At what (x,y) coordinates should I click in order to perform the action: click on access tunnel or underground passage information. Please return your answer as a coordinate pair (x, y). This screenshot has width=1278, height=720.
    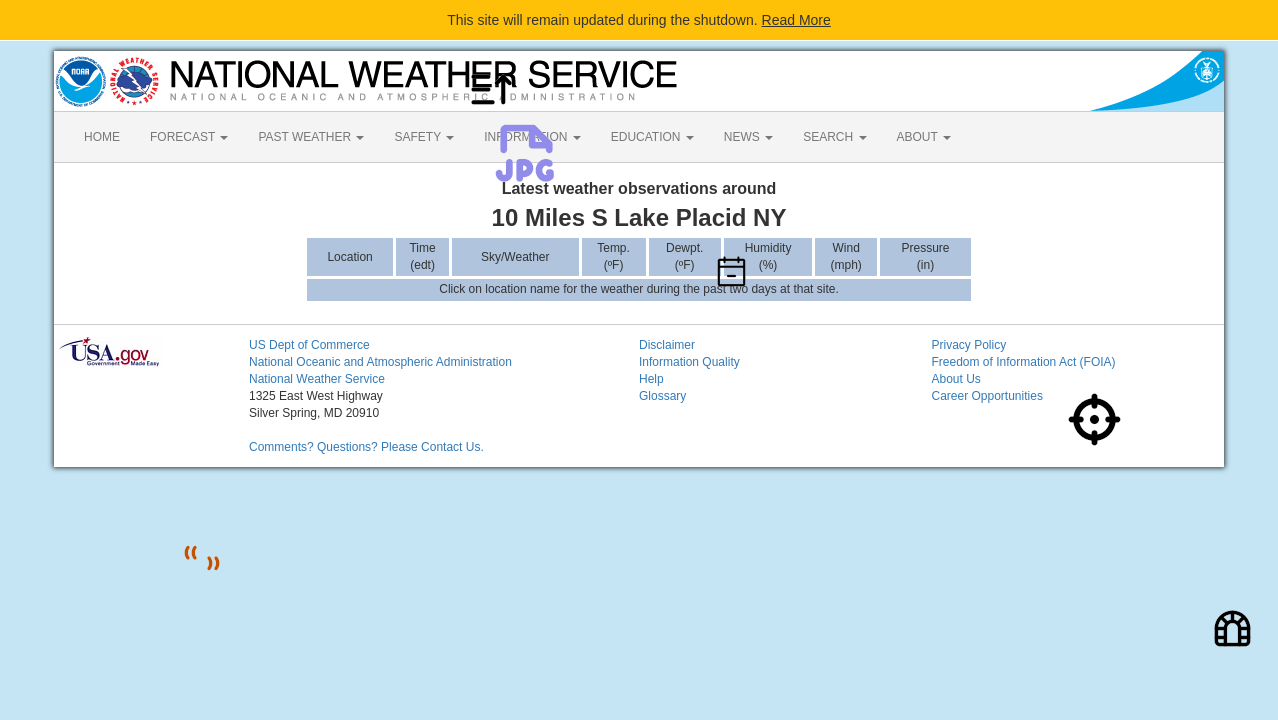
    Looking at the image, I should click on (1232, 628).